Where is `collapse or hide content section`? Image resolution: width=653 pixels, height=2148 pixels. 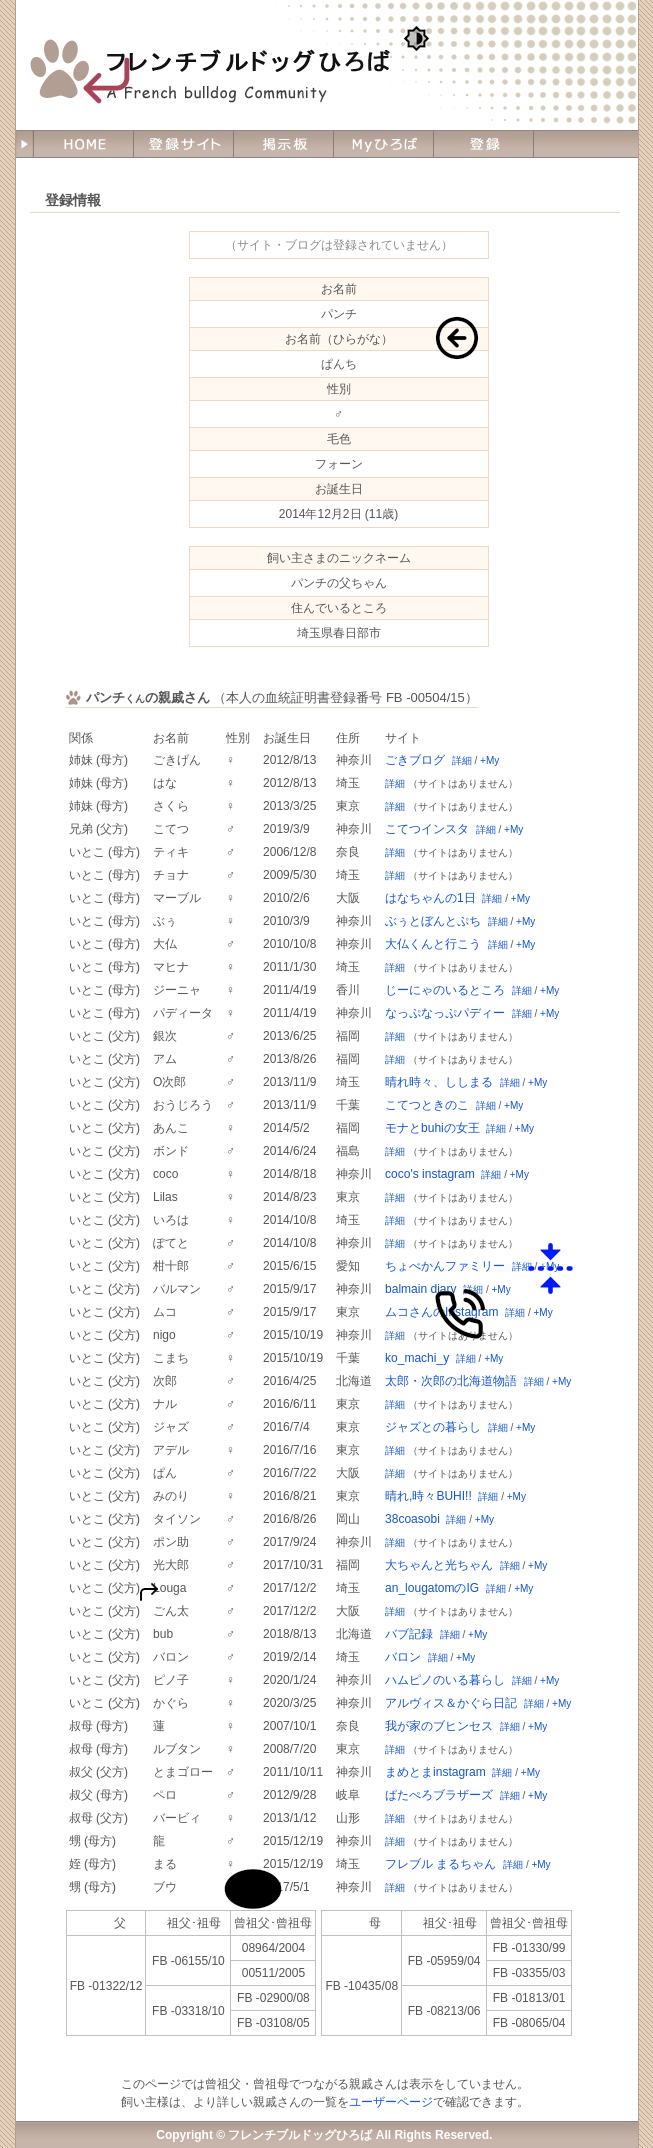 collapse or hide content section is located at coordinates (550, 1268).